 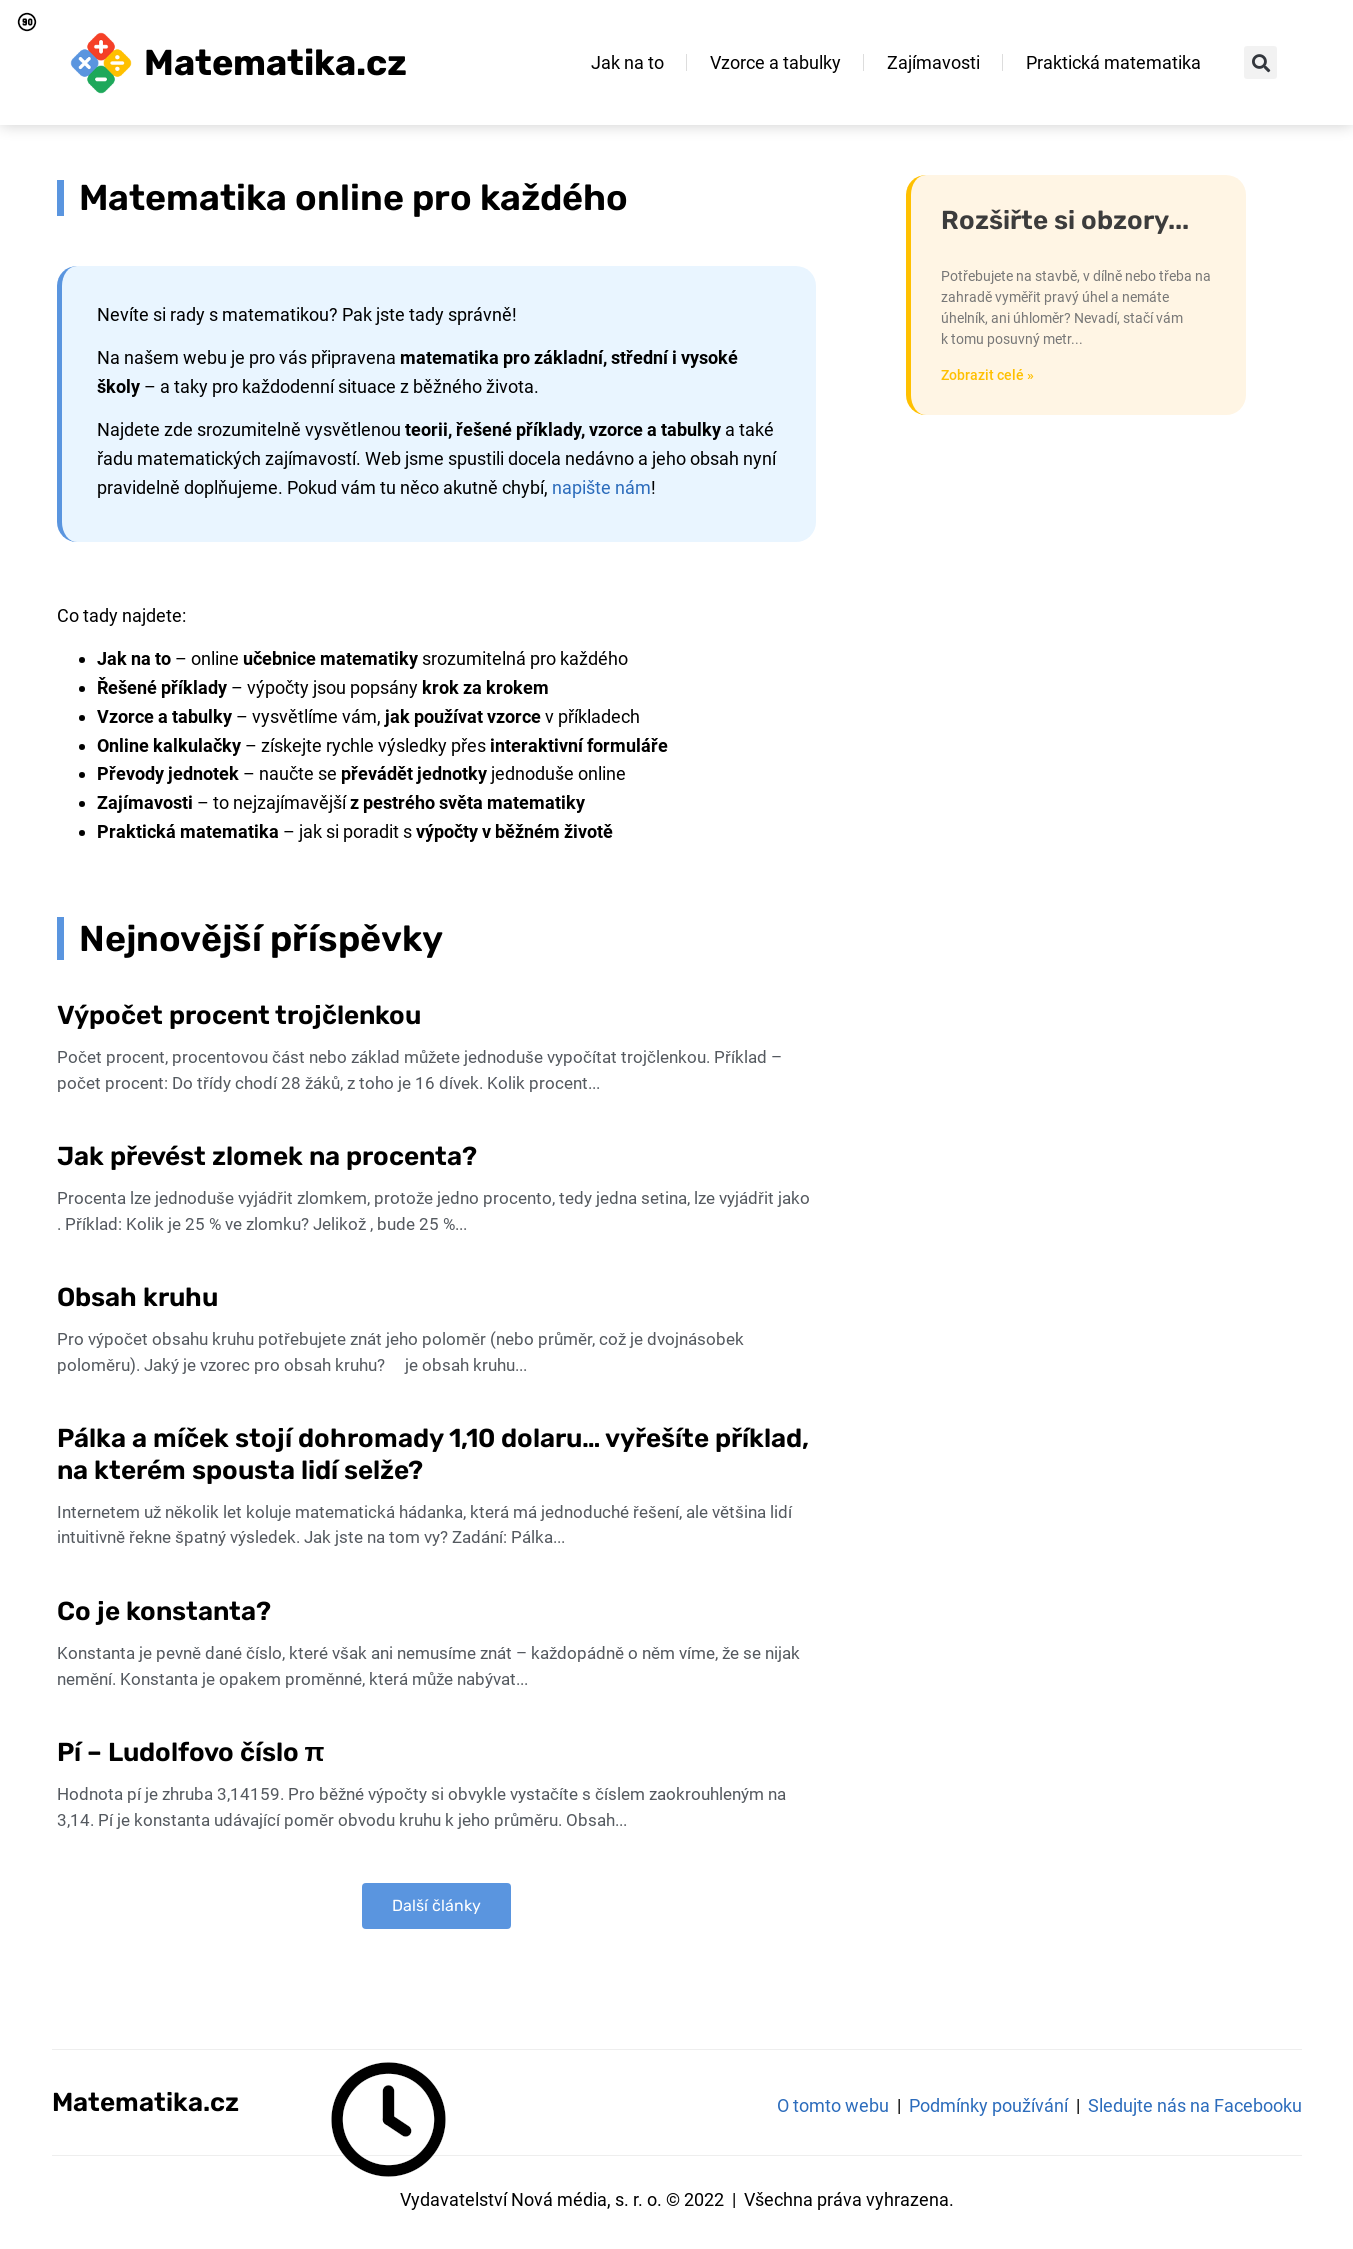 What do you see at coordinates (388, 2119) in the screenshot?
I see `view current time` at bounding box center [388, 2119].